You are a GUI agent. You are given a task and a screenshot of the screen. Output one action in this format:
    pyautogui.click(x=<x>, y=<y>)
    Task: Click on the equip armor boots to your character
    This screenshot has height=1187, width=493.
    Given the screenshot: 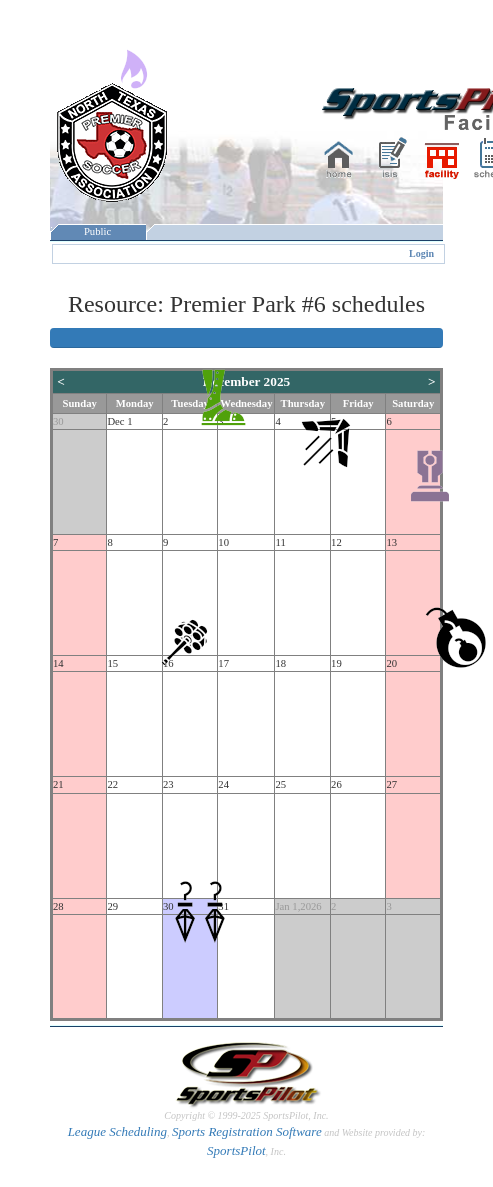 What is the action you would take?
    pyautogui.click(x=223, y=397)
    